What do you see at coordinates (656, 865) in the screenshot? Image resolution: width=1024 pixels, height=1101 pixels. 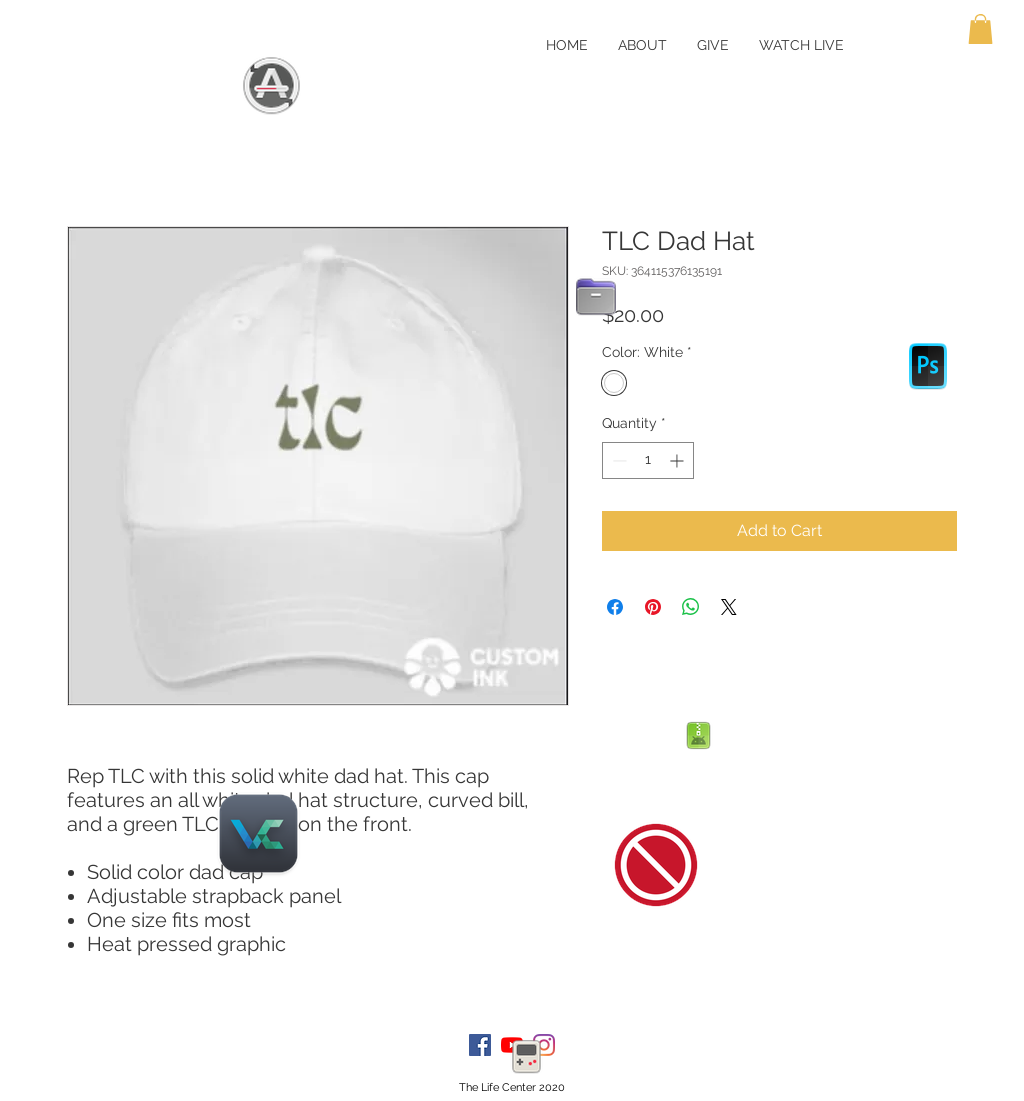 I see `delete selected item` at bounding box center [656, 865].